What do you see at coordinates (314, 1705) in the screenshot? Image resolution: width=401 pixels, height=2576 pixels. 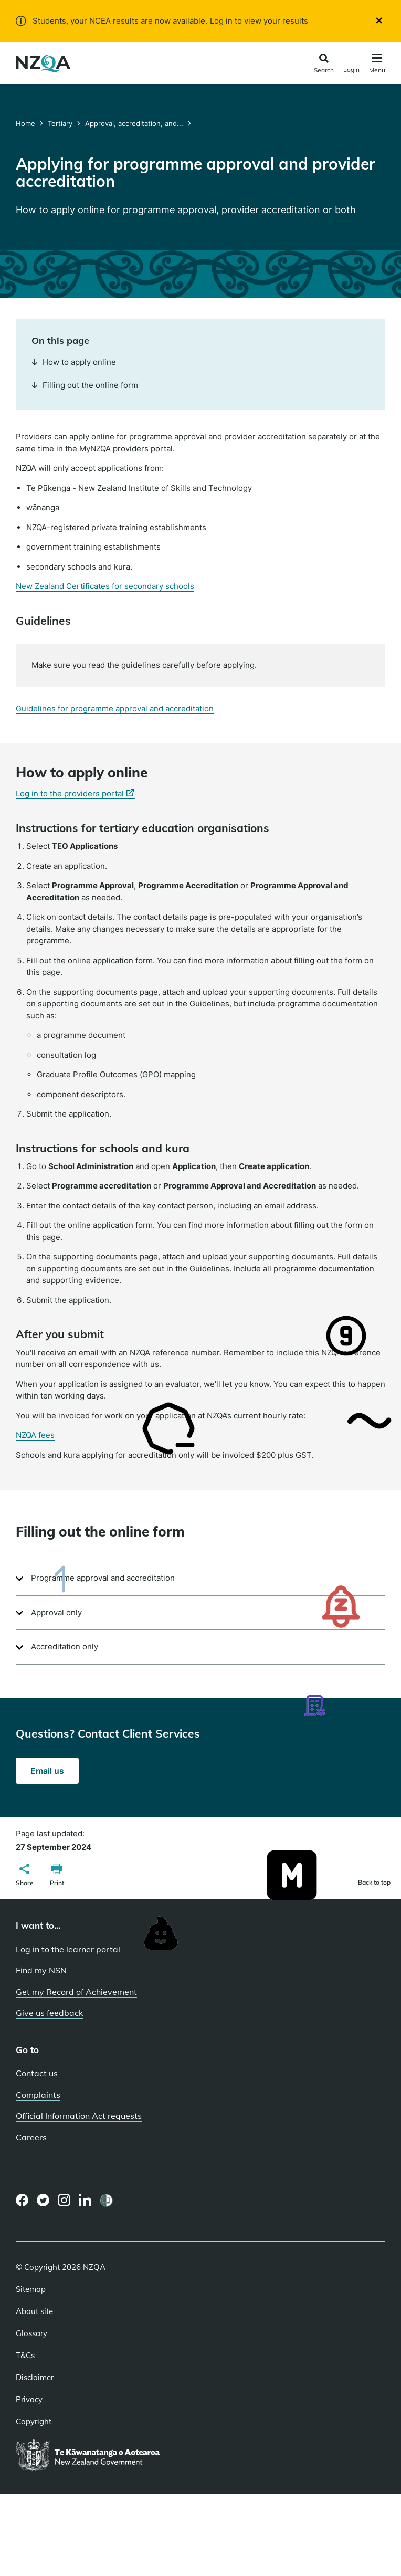 I see `access building or facility settings` at bounding box center [314, 1705].